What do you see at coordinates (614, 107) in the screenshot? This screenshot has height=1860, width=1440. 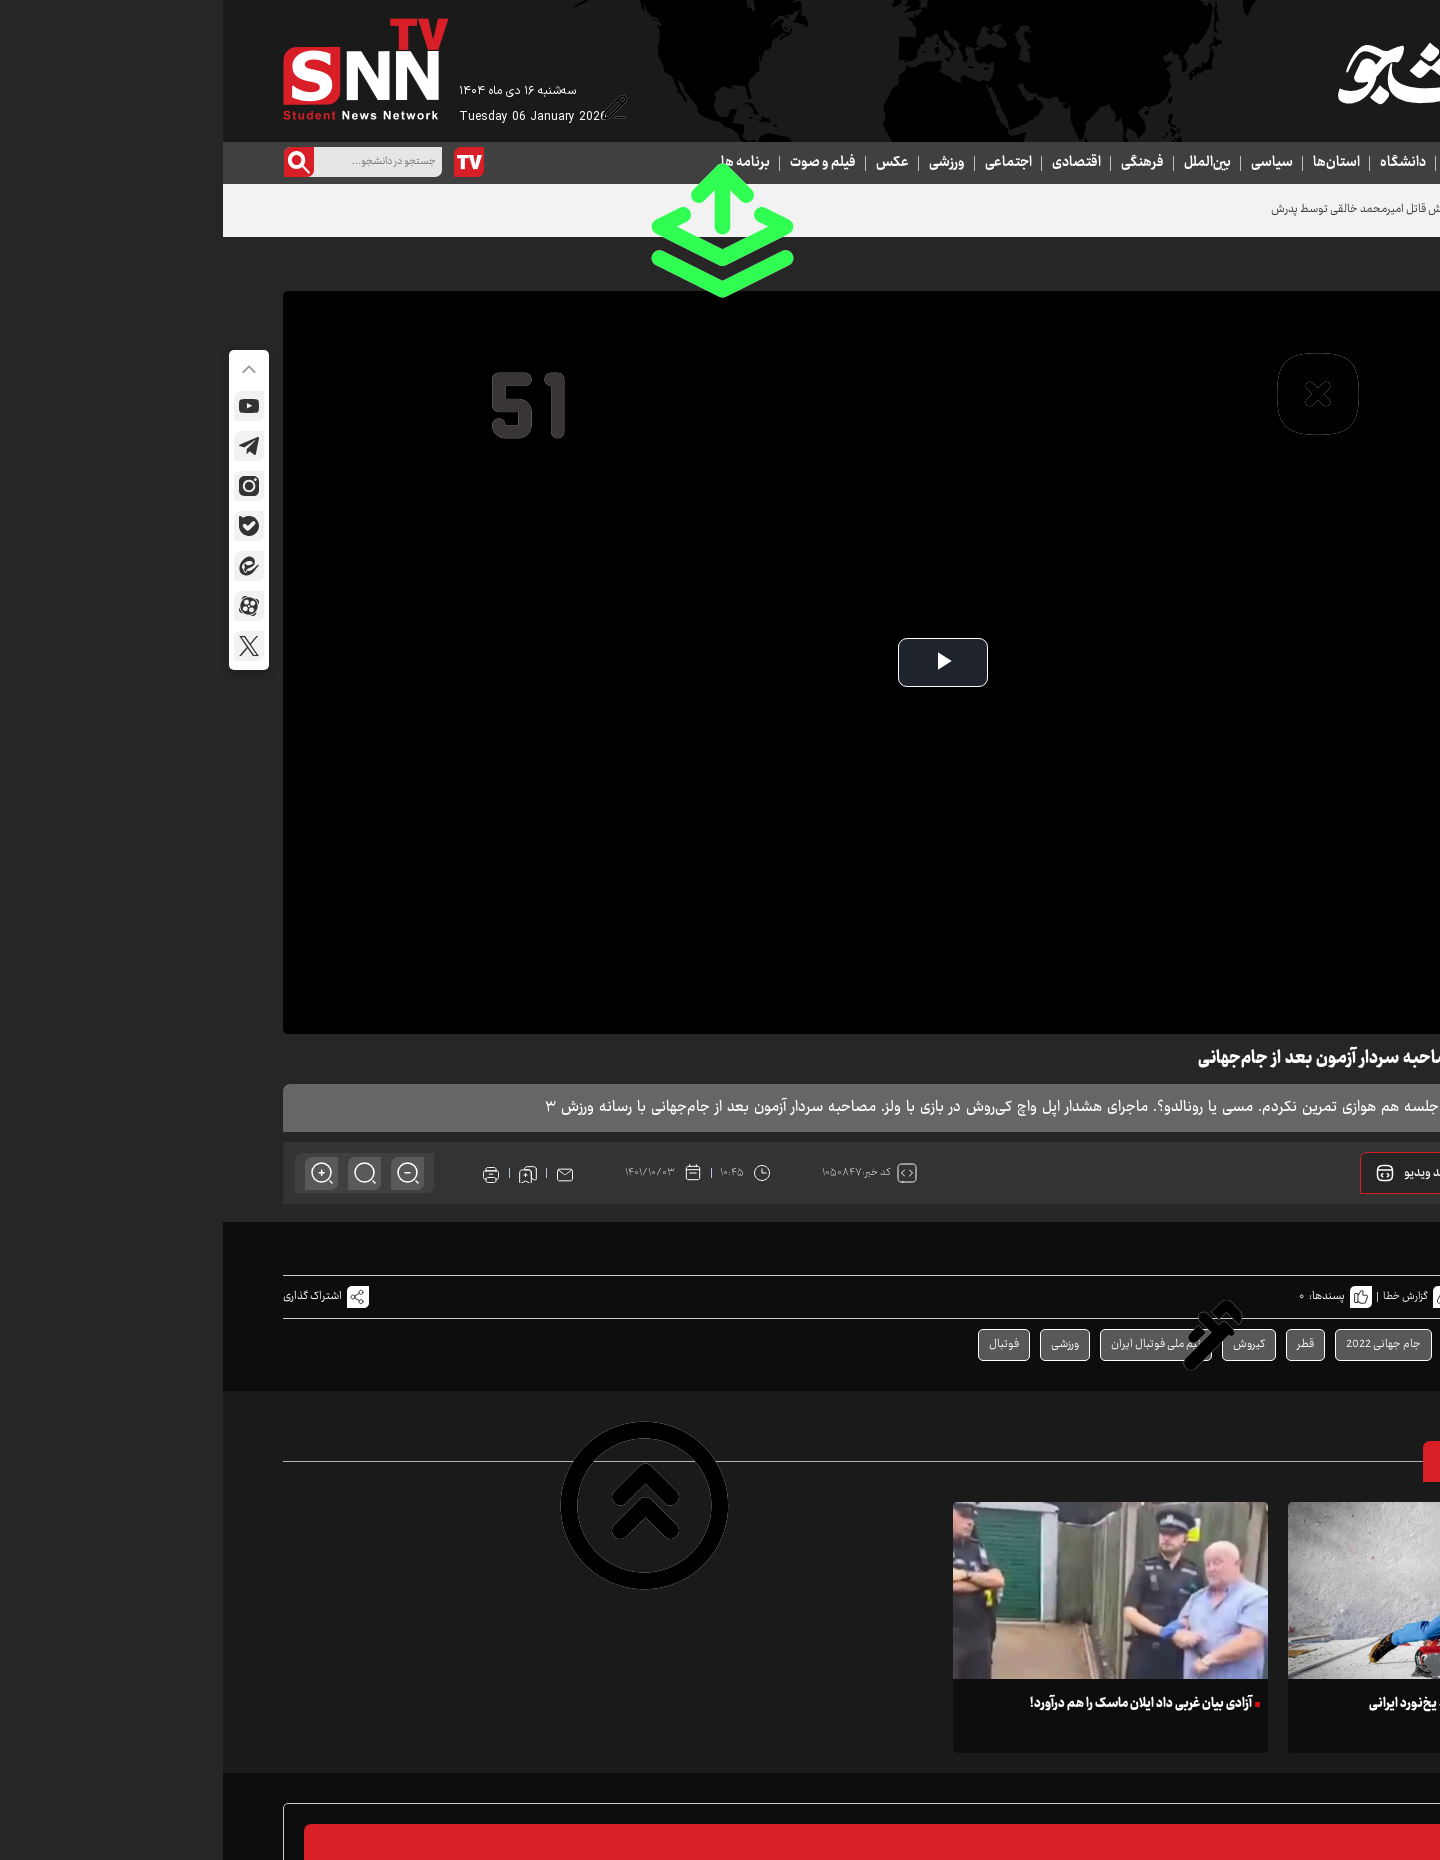 I see `edit text or content` at bounding box center [614, 107].